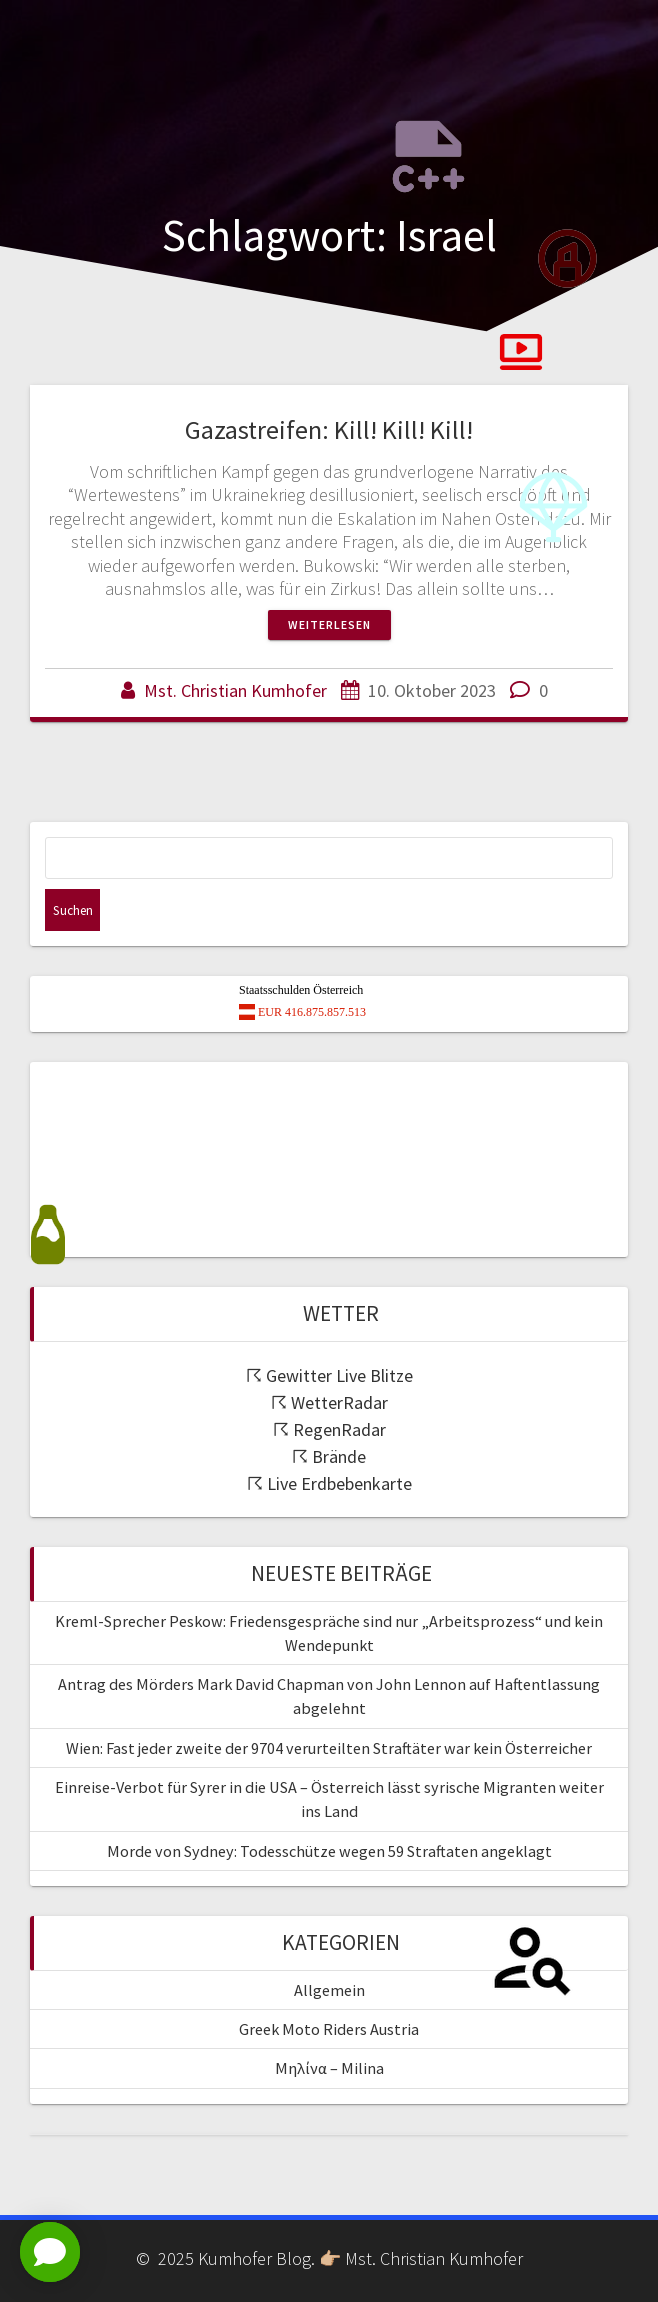  What do you see at coordinates (532, 1957) in the screenshot?
I see `search for a person or contact` at bounding box center [532, 1957].